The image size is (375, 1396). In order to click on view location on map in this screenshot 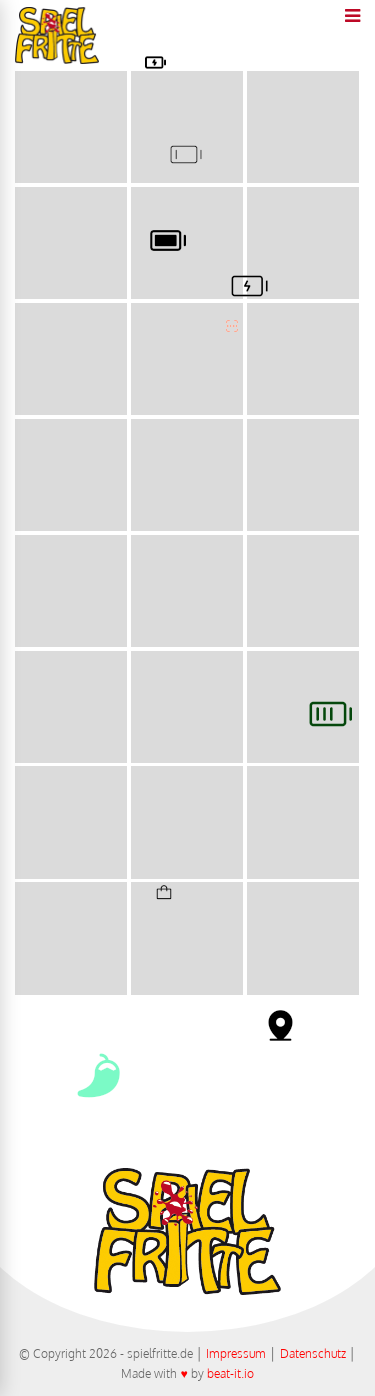, I will do `click(280, 1025)`.